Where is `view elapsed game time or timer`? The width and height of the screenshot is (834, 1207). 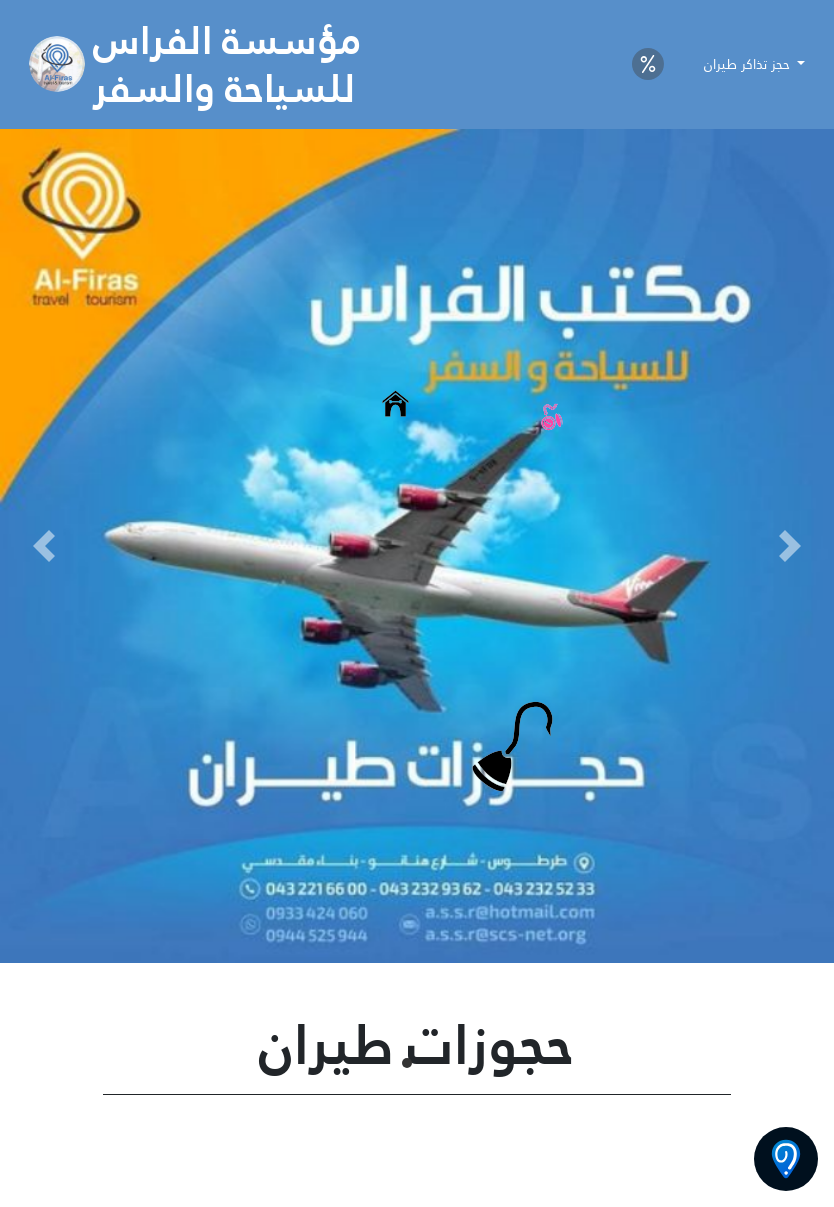
view elapsed game time or timer is located at coordinates (552, 417).